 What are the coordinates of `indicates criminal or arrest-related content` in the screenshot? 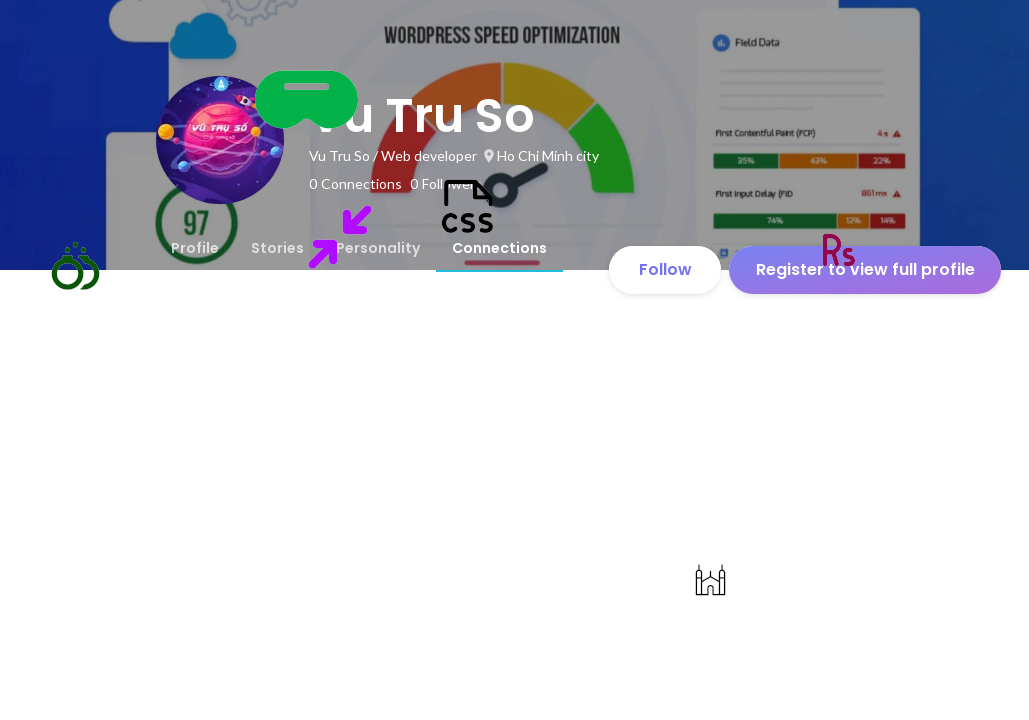 It's located at (75, 268).